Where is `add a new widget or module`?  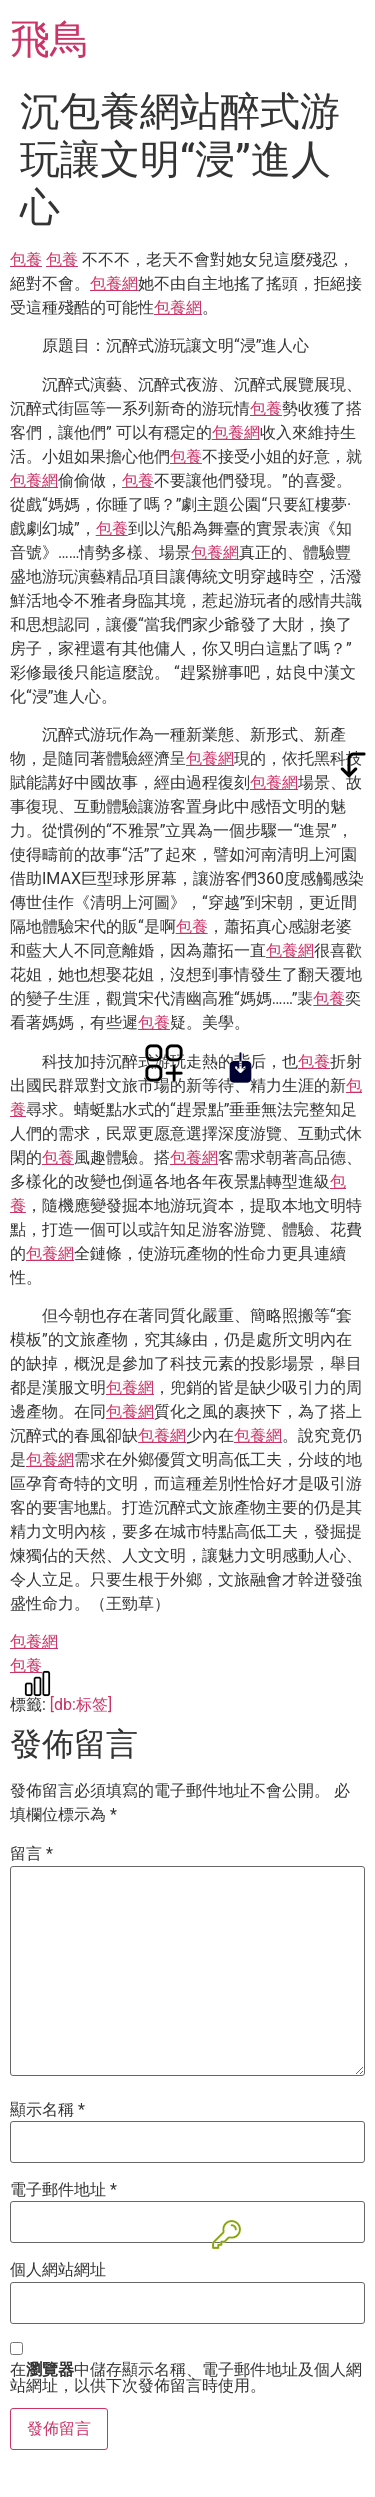
add a new widget or module is located at coordinates (164, 1063).